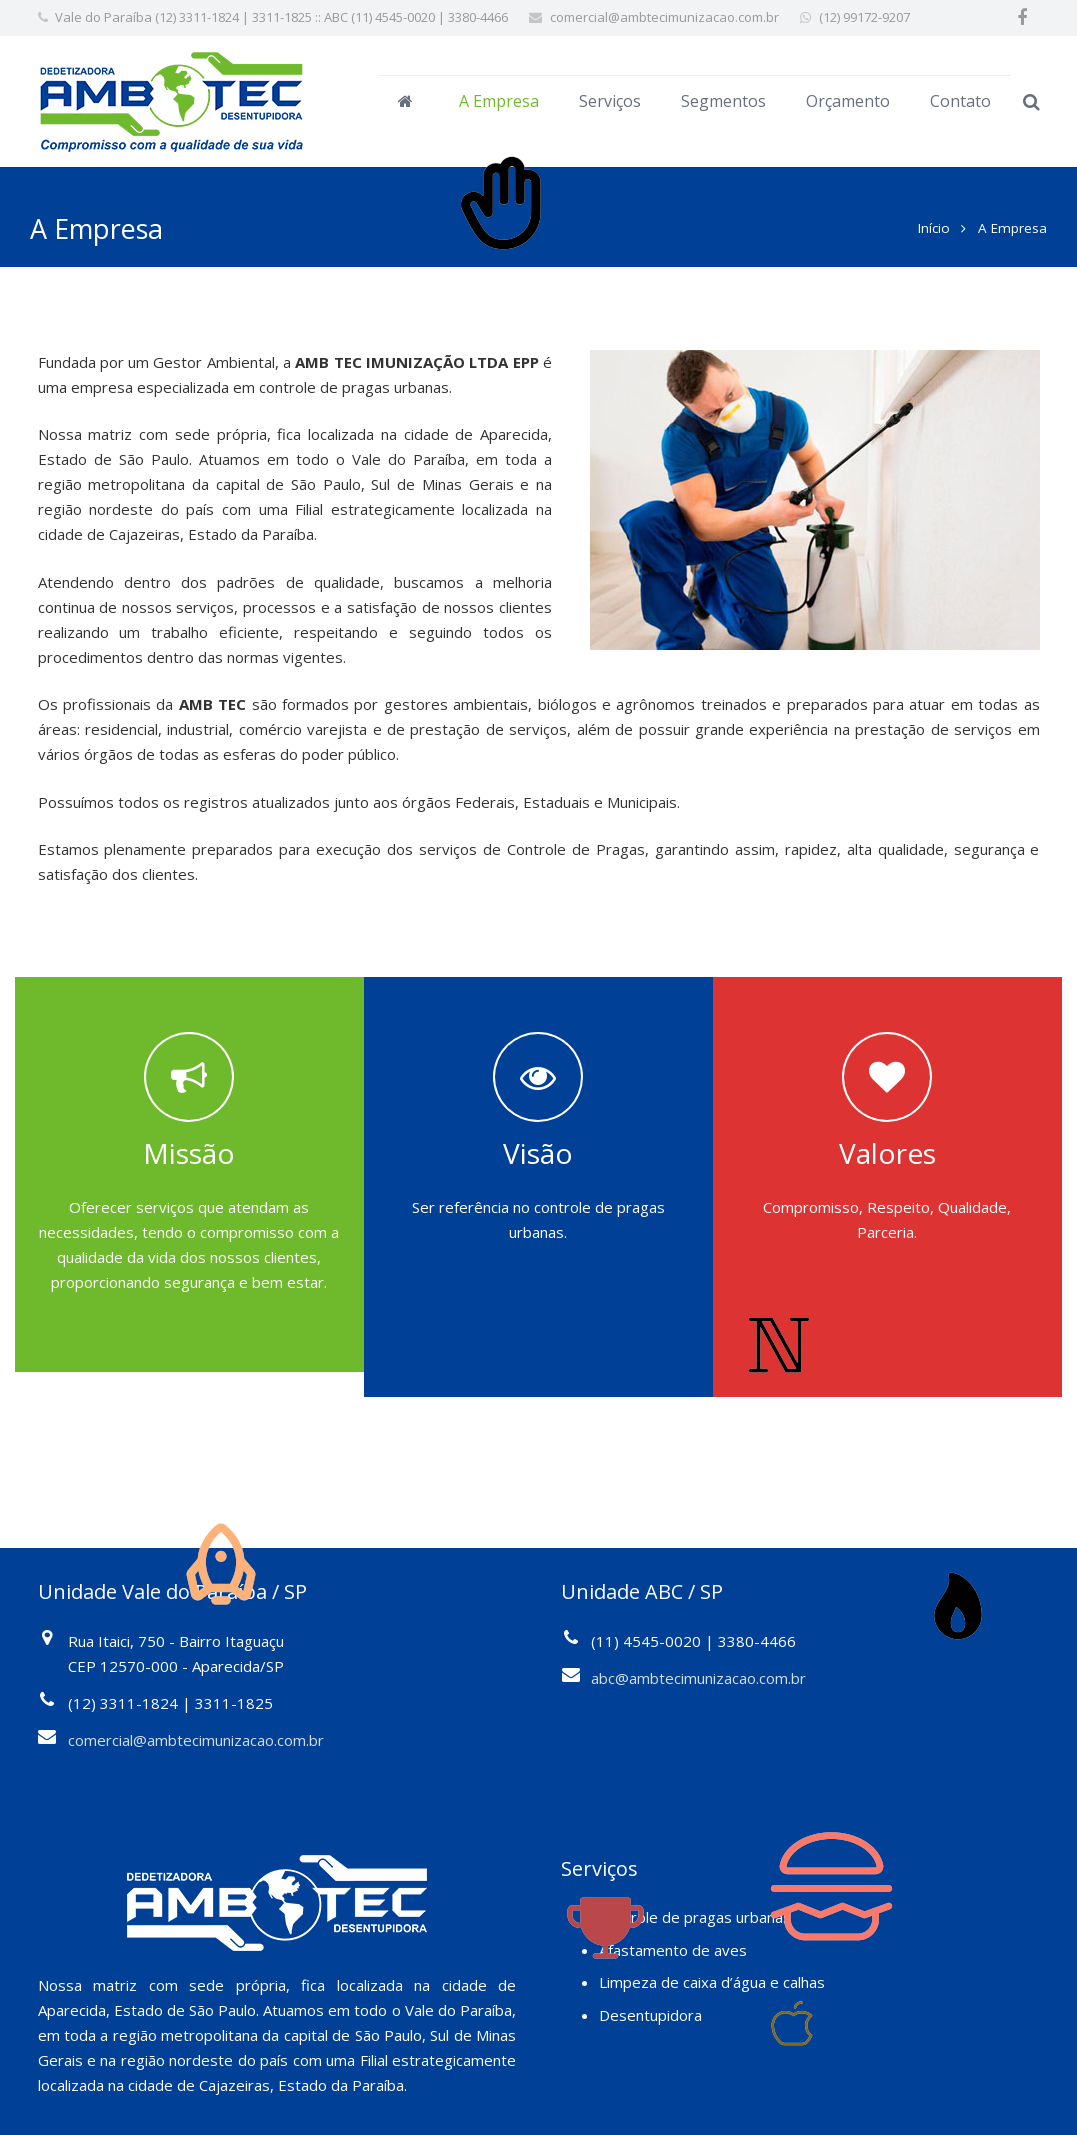  What do you see at coordinates (221, 1566) in the screenshot?
I see `launch or deploy an application` at bounding box center [221, 1566].